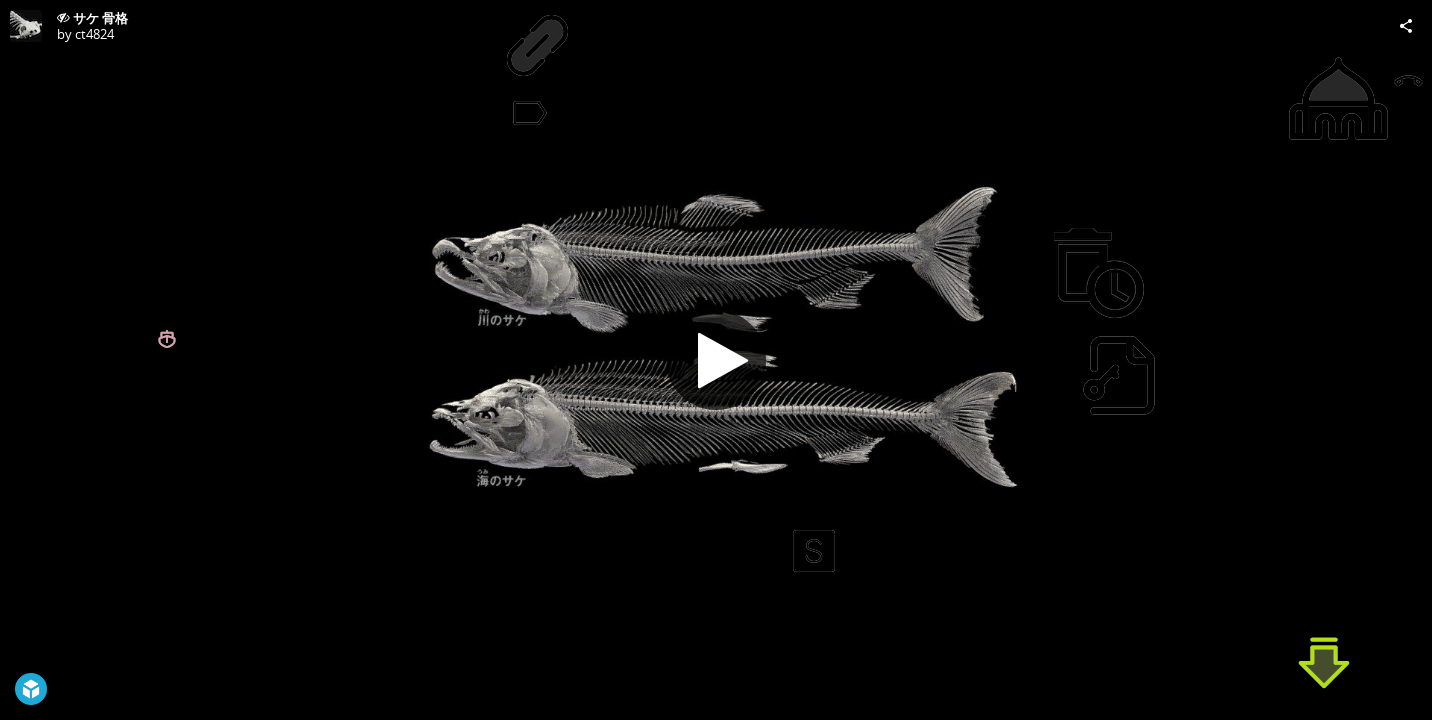 The height and width of the screenshot is (720, 1432). I want to click on add a tag or label to an item, so click(529, 113).